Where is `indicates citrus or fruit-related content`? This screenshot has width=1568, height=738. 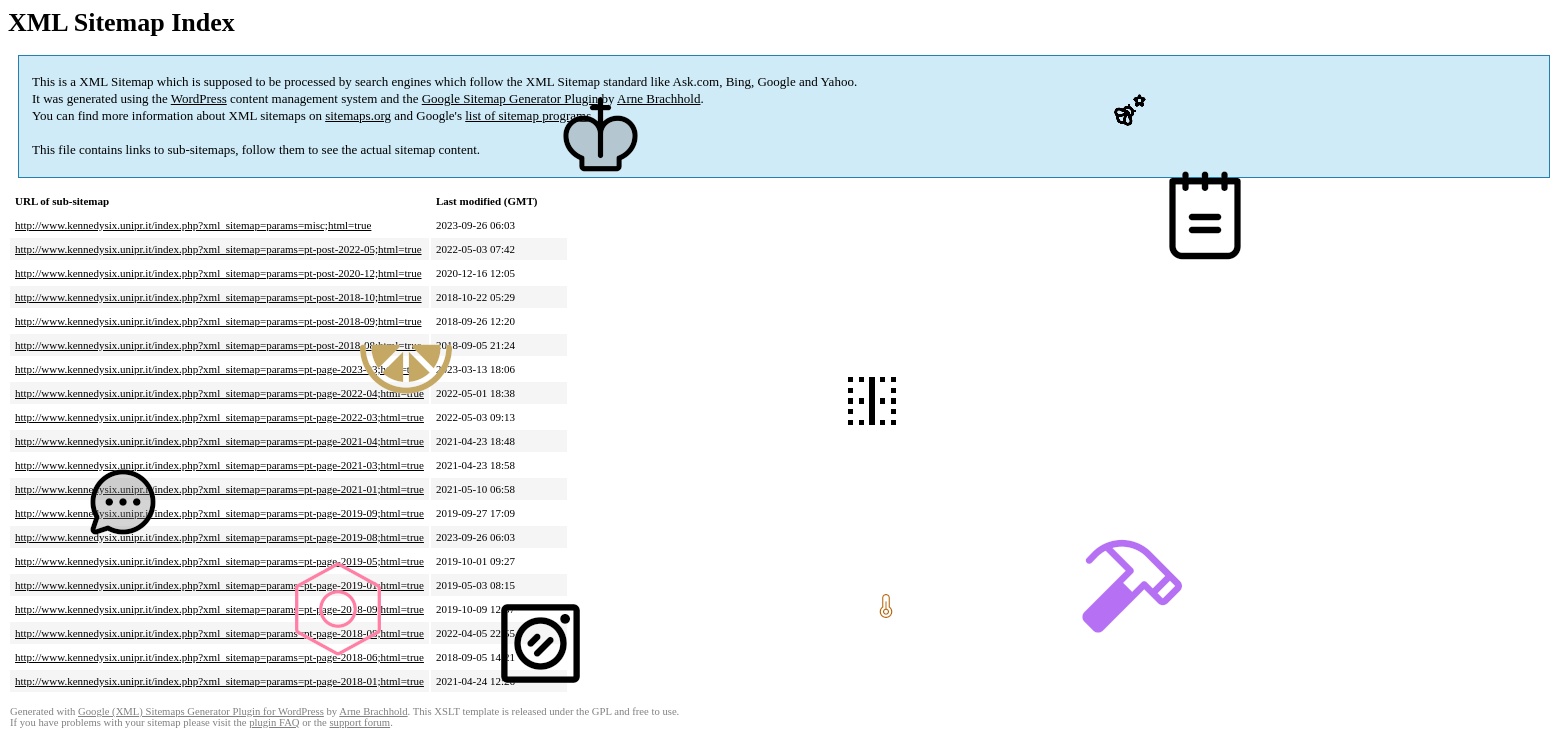
indicates citrus or fruit-related content is located at coordinates (406, 362).